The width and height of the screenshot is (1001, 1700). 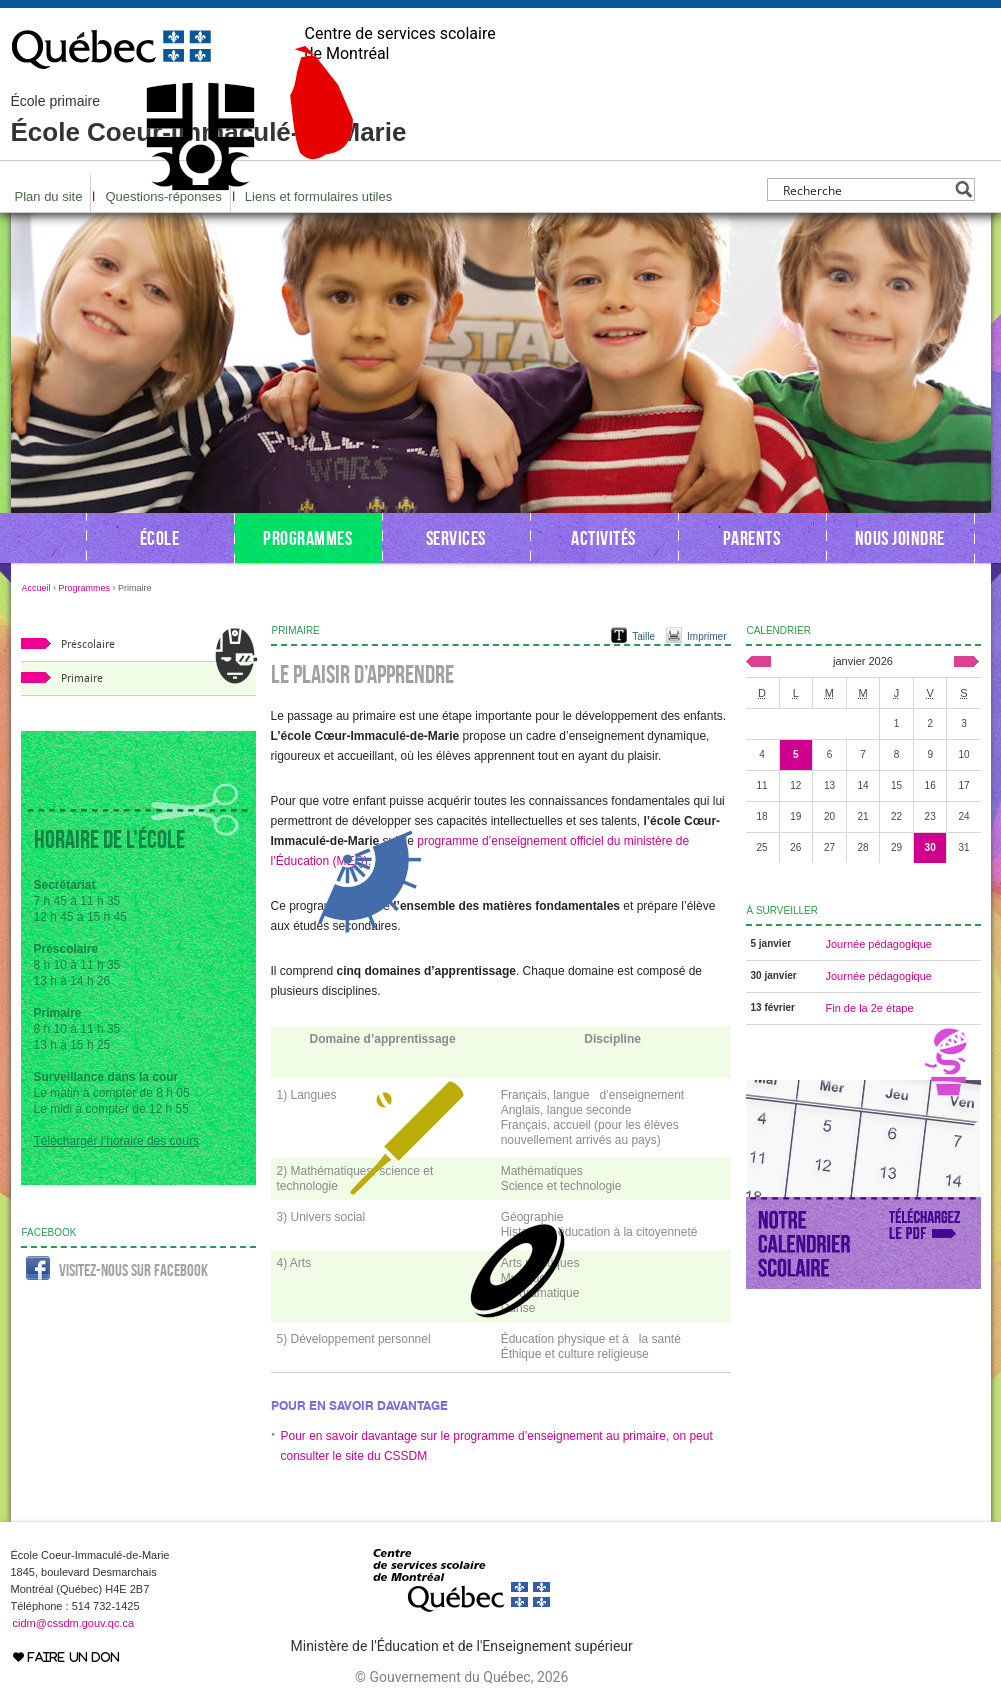 What do you see at coordinates (517, 1270) in the screenshot?
I see `play a frisbee or disc golf game` at bounding box center [517, 1270].